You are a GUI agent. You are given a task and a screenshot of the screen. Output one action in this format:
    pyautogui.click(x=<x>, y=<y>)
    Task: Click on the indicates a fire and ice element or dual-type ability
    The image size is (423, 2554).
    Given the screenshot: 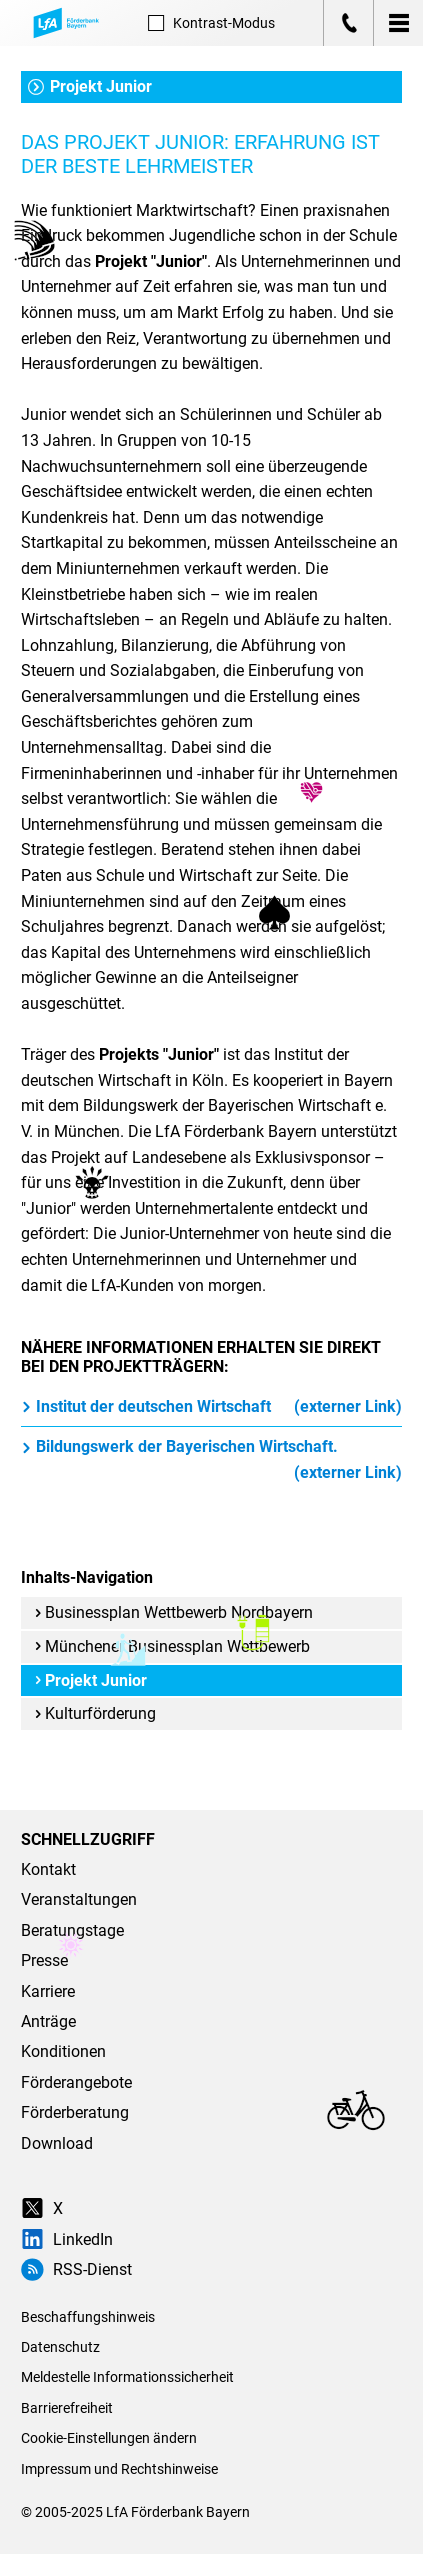 What is the action you would take?
    pyautogui.click(x=71, y=1945)
    